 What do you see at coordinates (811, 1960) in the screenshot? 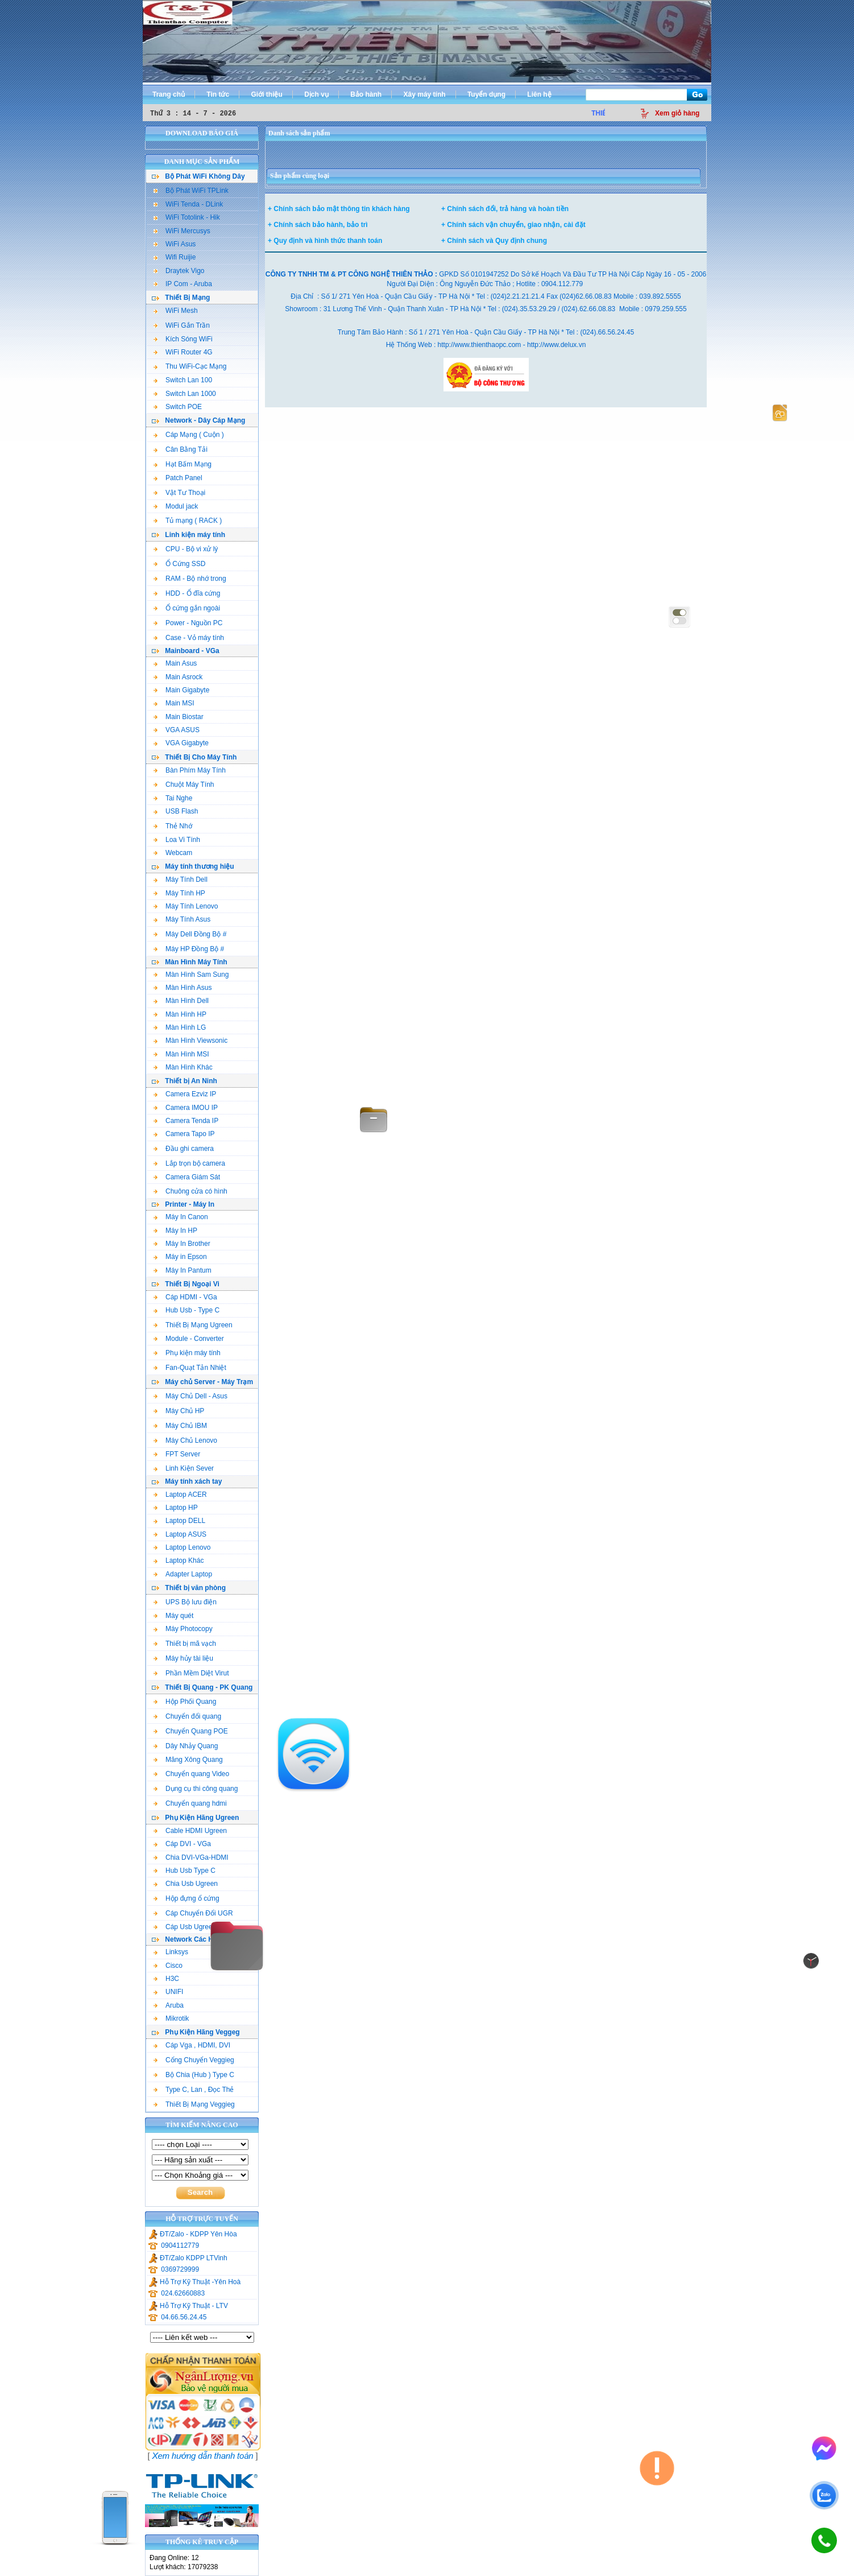
I see `indicates an urgent or time-sensitive notification` at bounding box center [811, 1960].